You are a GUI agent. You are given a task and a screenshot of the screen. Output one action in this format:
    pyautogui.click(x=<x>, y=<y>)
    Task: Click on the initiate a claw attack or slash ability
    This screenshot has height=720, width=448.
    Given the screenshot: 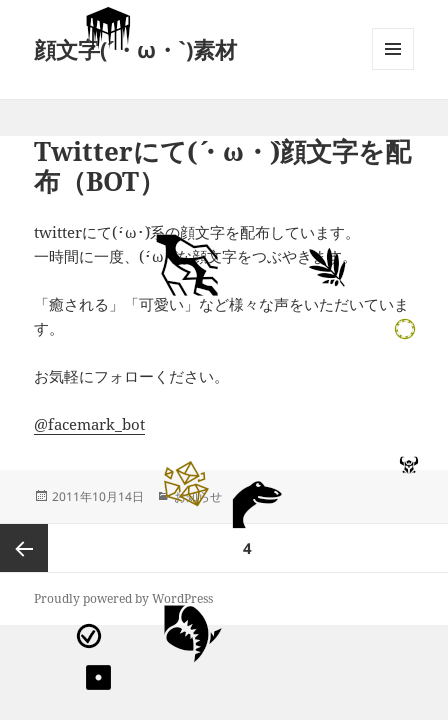 What is the action you would take?
    pyautogui.click(x=193, y=634)
    